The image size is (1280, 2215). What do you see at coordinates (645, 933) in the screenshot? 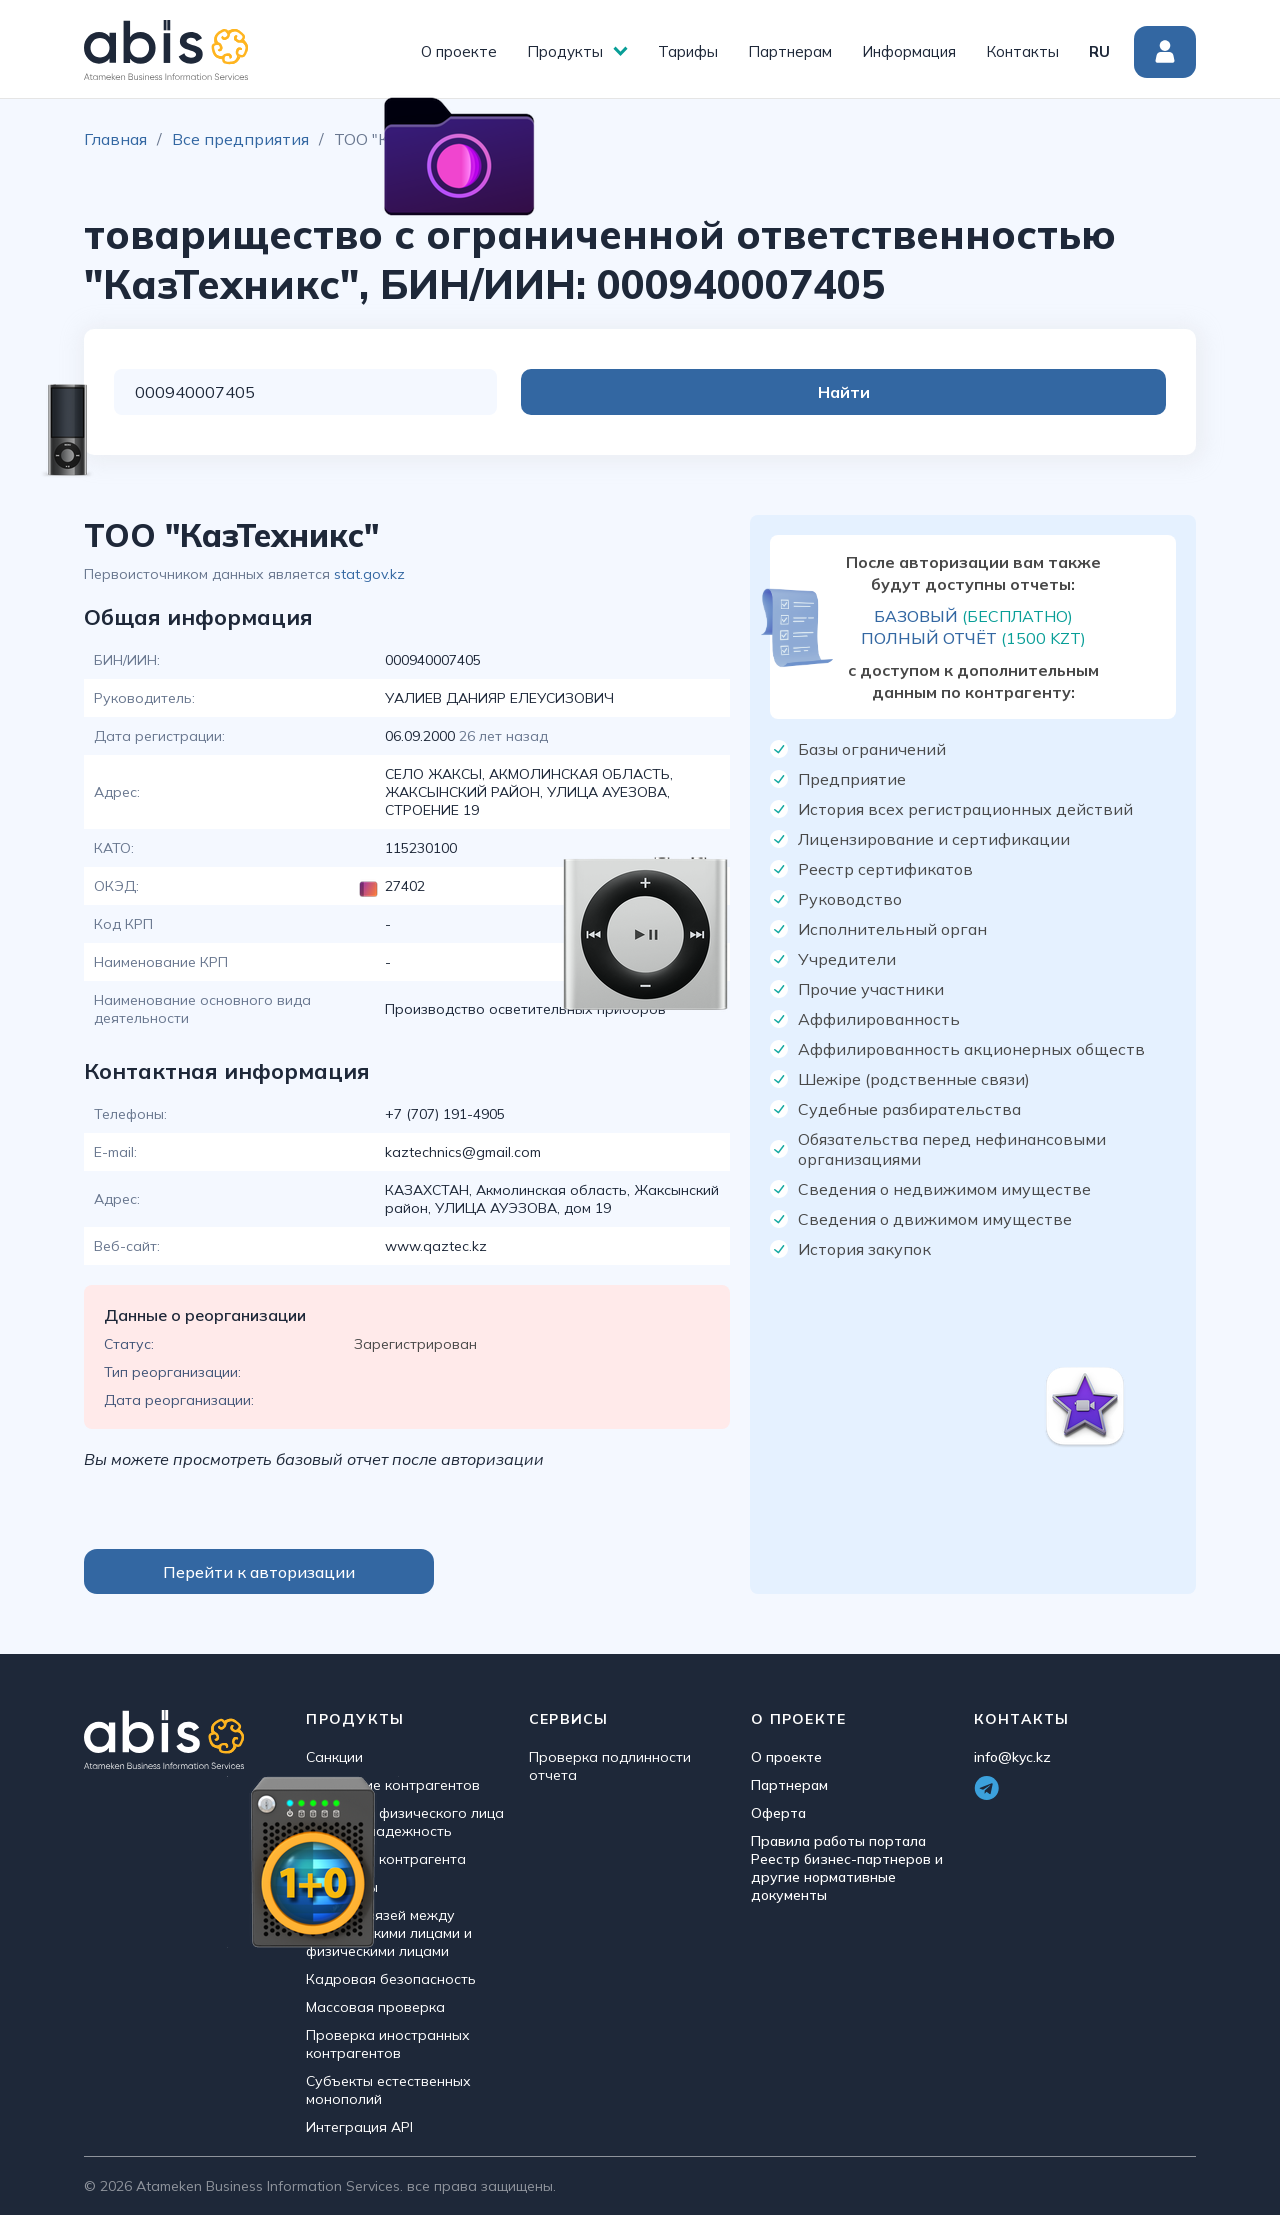
I see `iPod shuffle device icon` at bounding box center [645, 933].